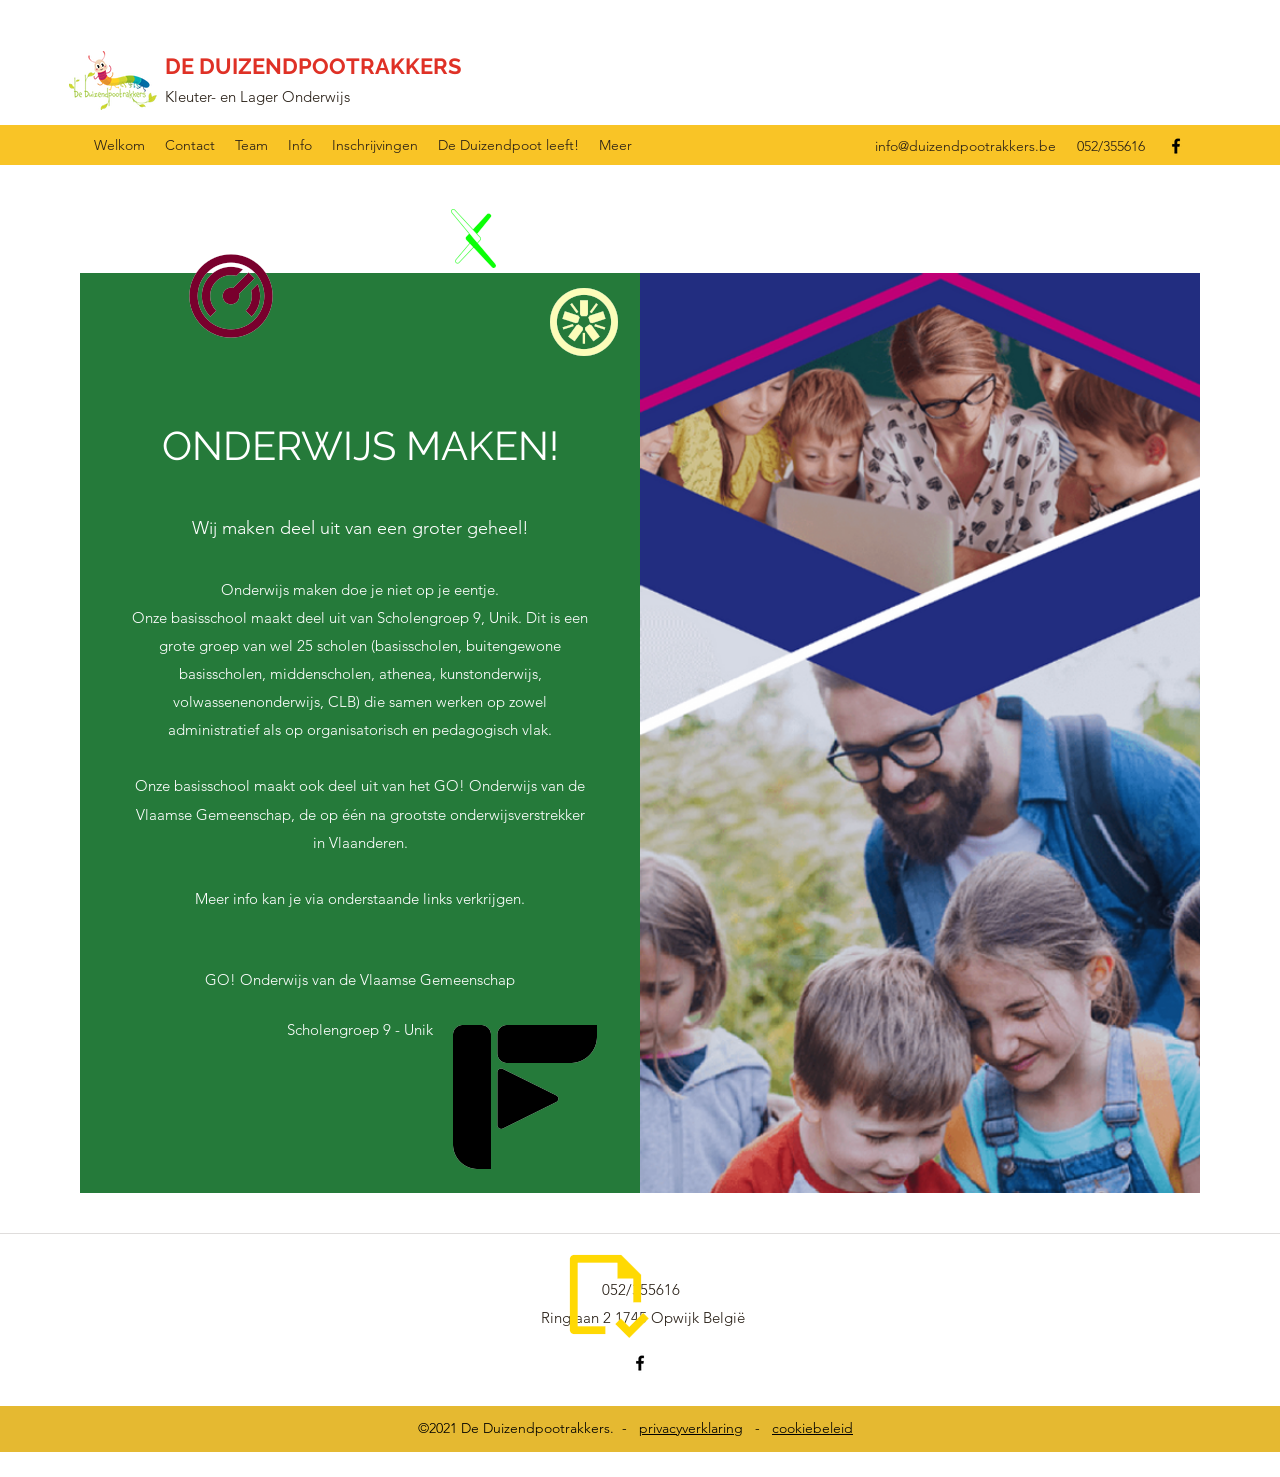 This screenshot has height=1477, width=1280. Describe the element at coordinates (584, 322) in the screenshot. I see `jasmine testing framework logo` at that location.